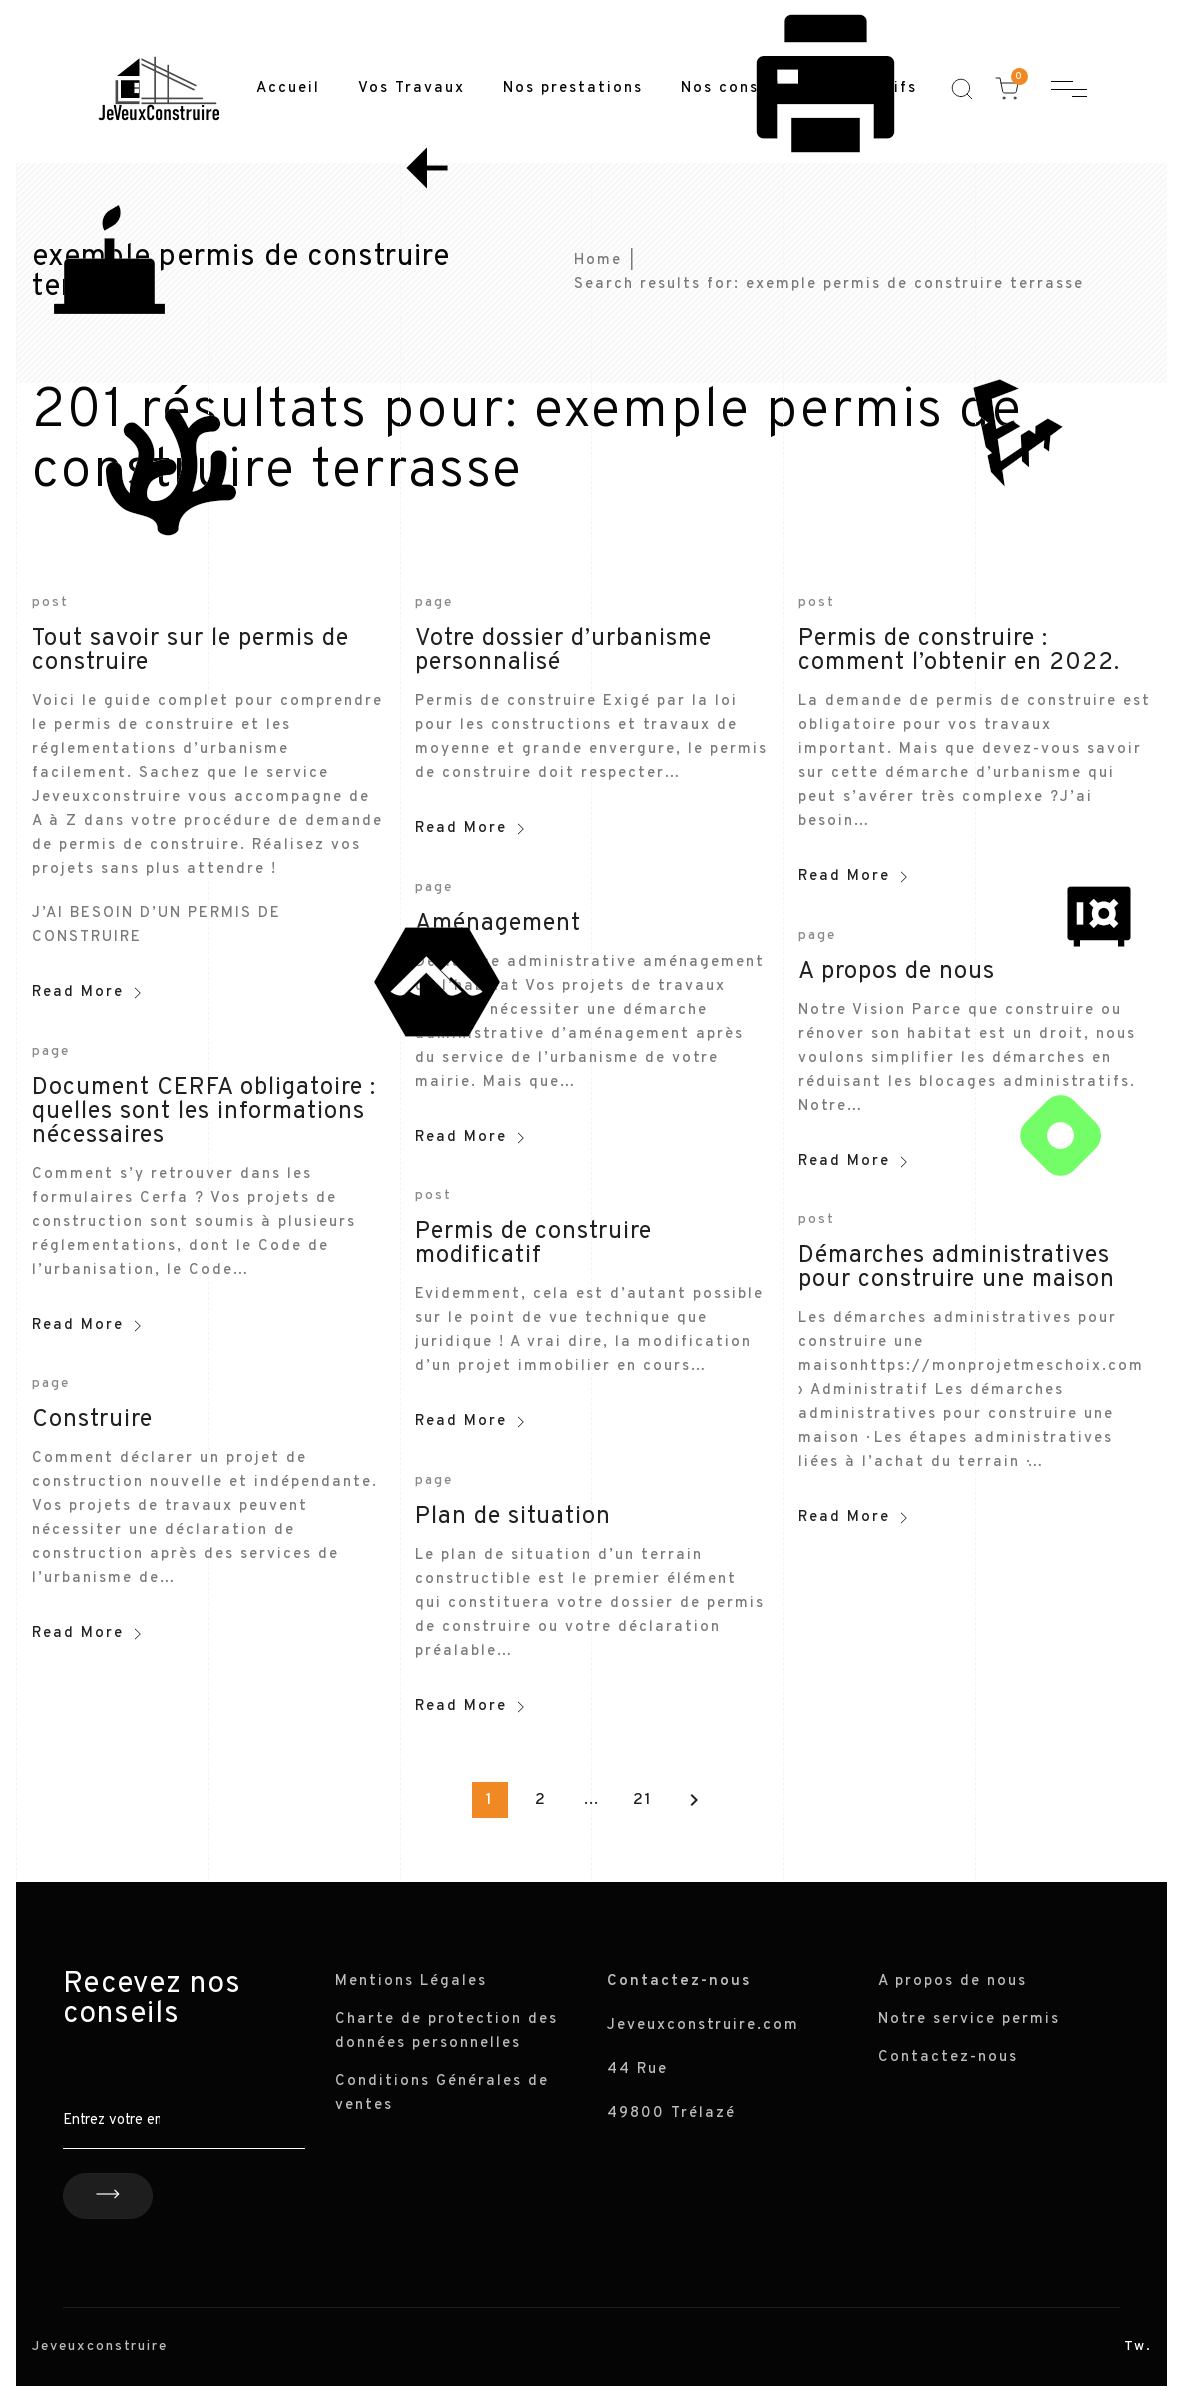  I want to click on go back to the previous screen, so click(427, 168).